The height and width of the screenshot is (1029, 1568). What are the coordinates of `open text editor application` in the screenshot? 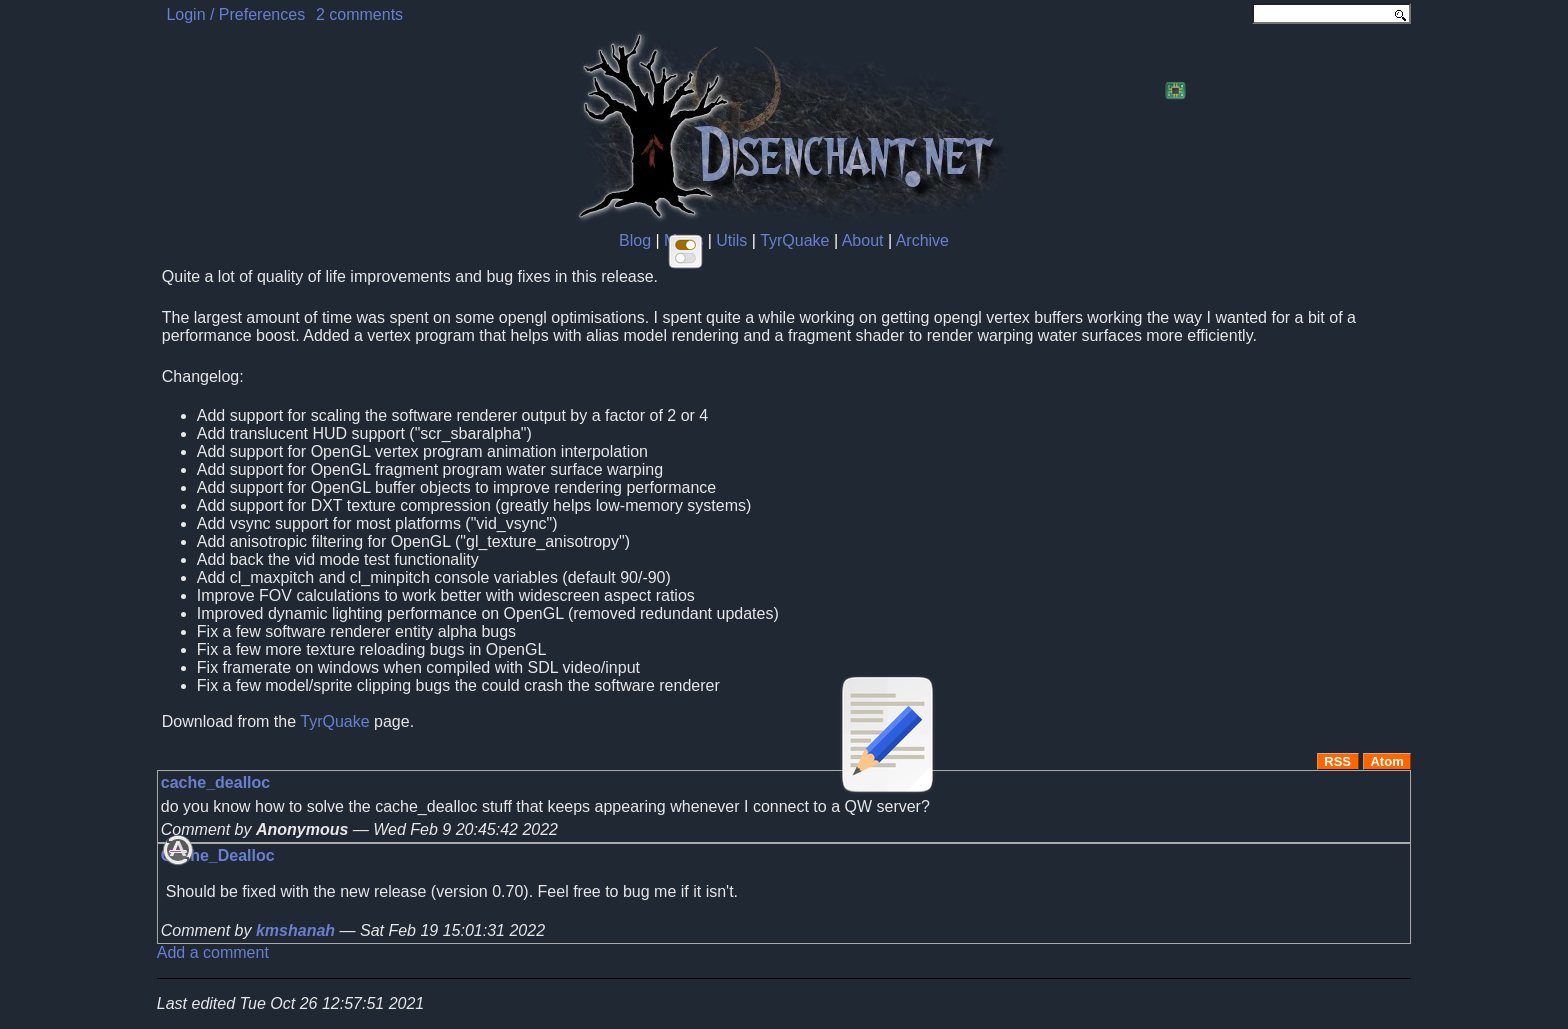 It's located at (887, 734).